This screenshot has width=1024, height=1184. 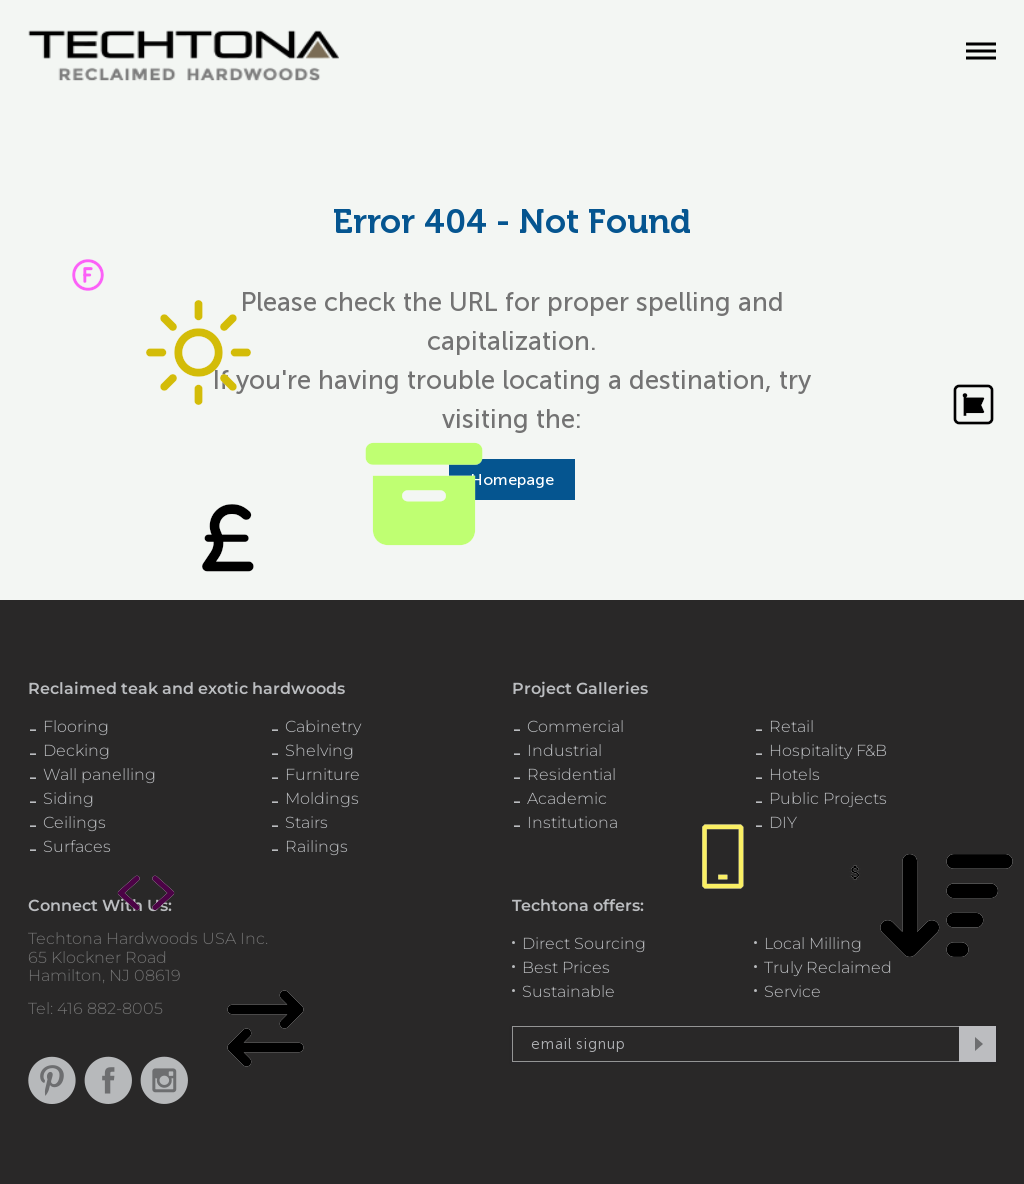 I want to click on indicates mobile device or smartphone, so click(x=720, y=856).